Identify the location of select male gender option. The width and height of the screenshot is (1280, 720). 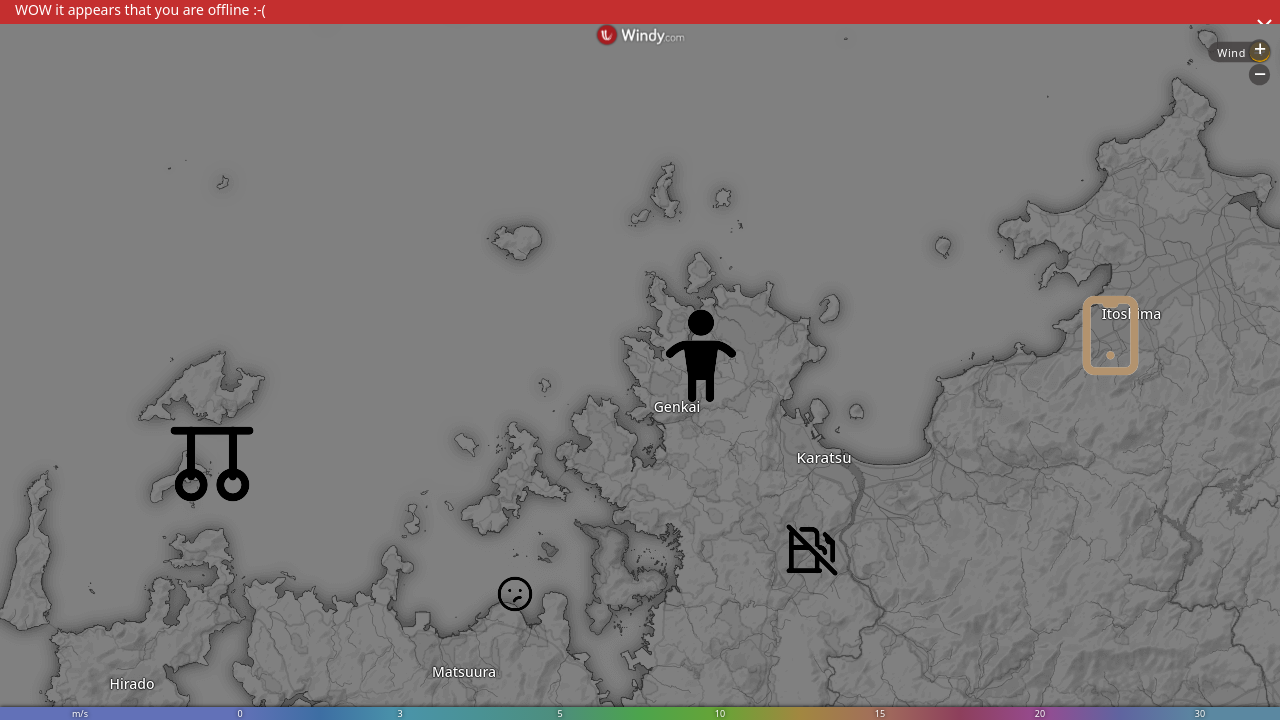
(701, 358).